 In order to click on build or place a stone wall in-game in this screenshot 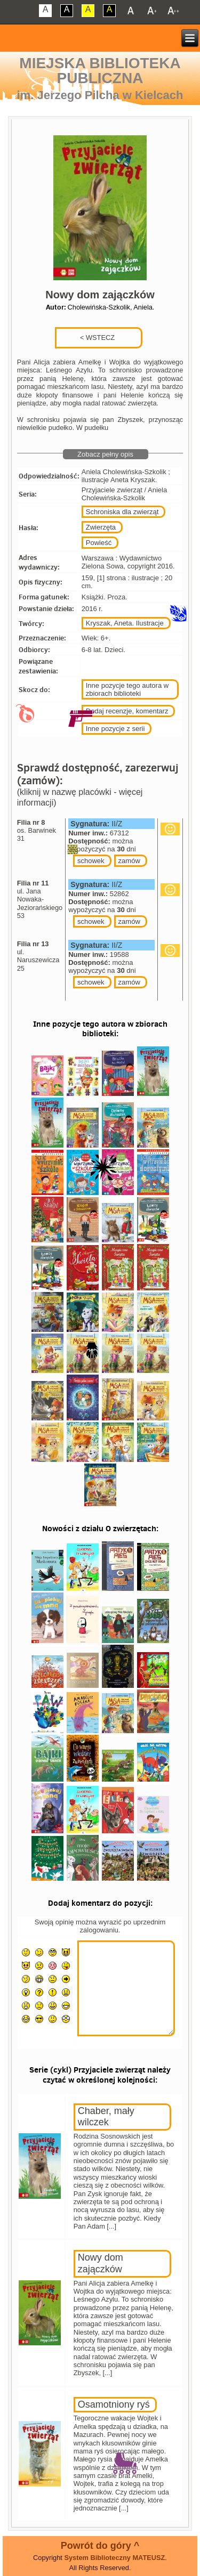, I will do `click(73, 849)`.